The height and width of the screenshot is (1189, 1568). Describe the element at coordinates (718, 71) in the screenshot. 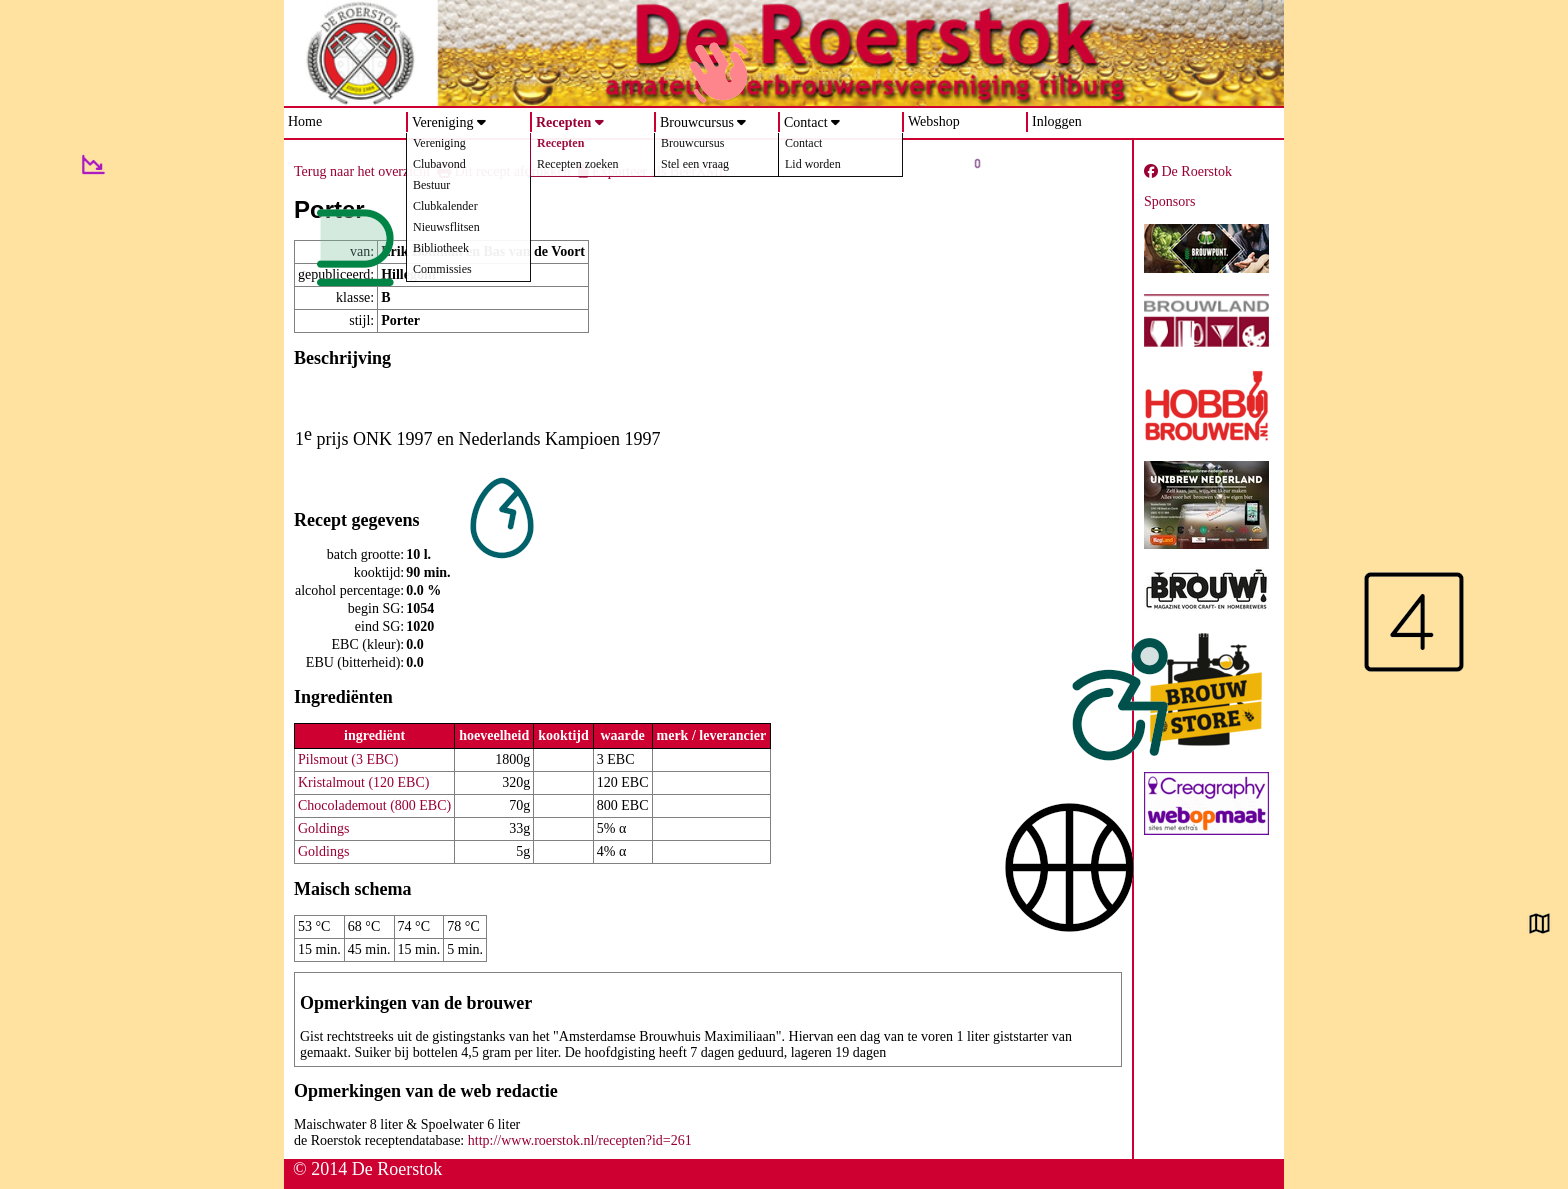

I see `greet or welcome a new user` at that location.